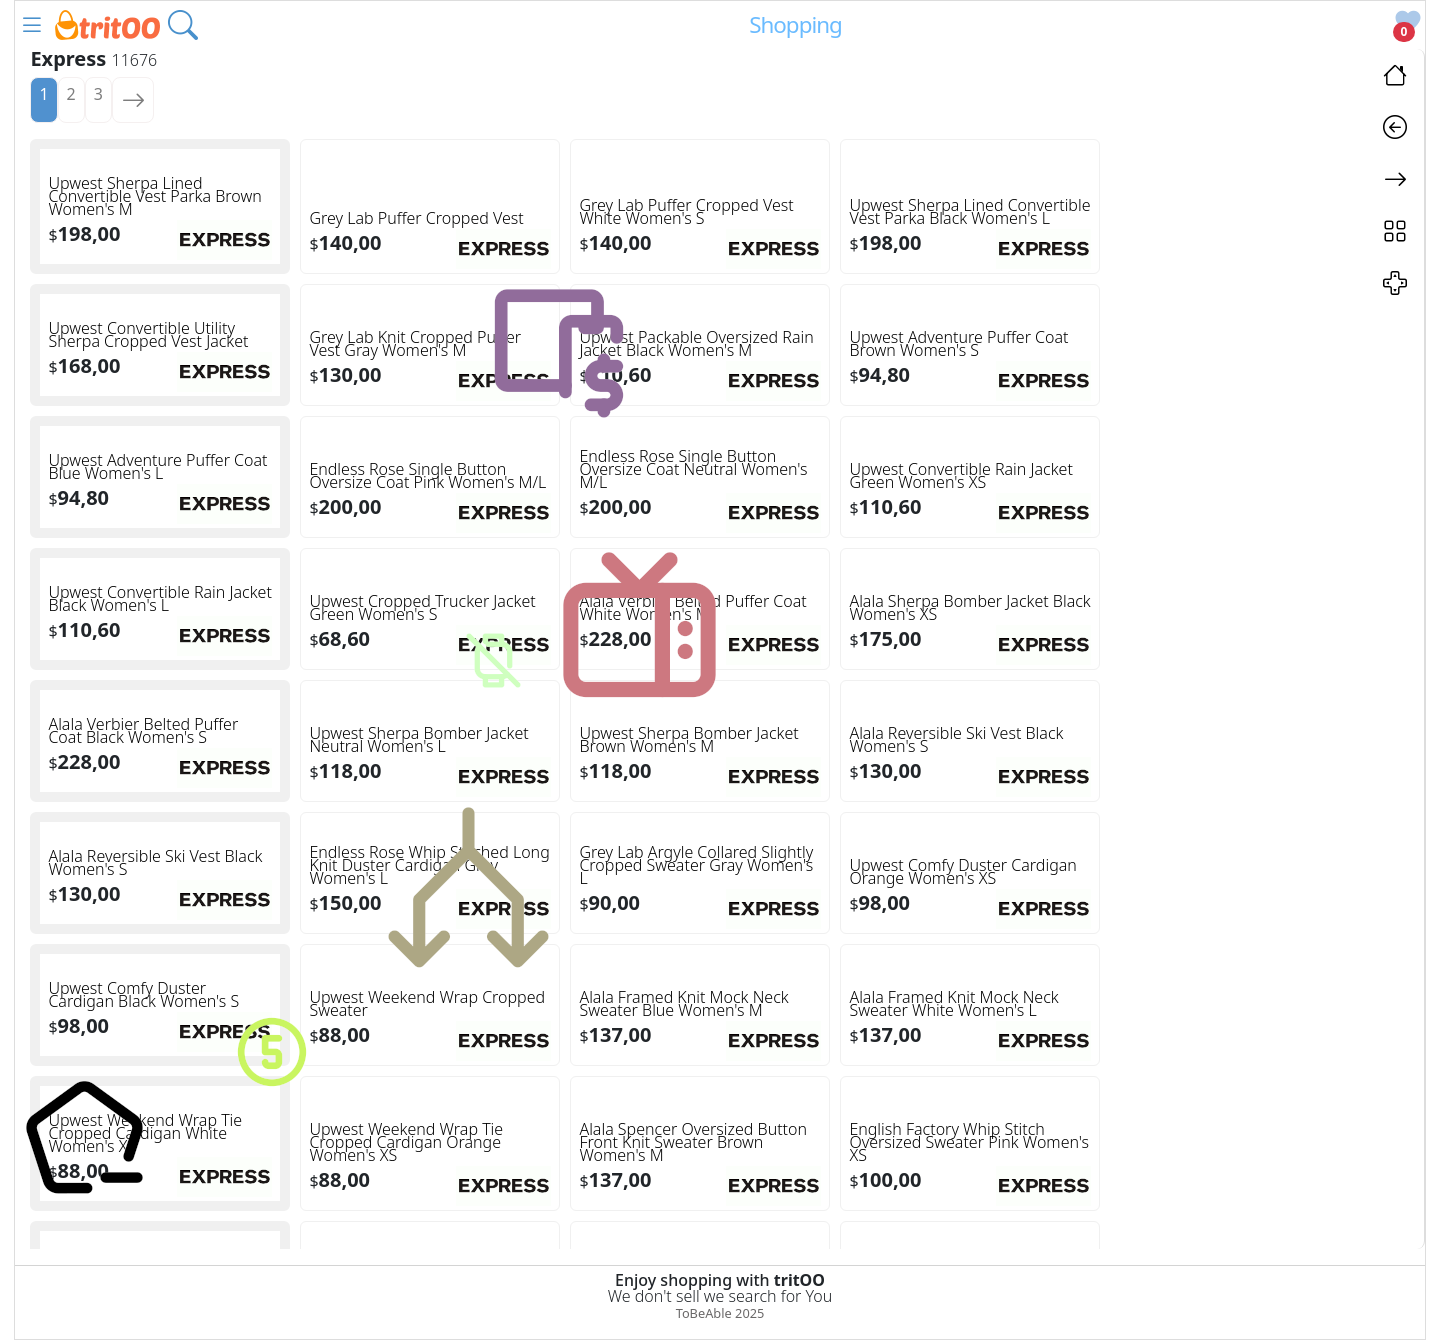 This screenshot has width=1440, height=1340. Describe the element at coordinates (468, 893) in the screenshot. I see `split content into multiple paths` at that location.